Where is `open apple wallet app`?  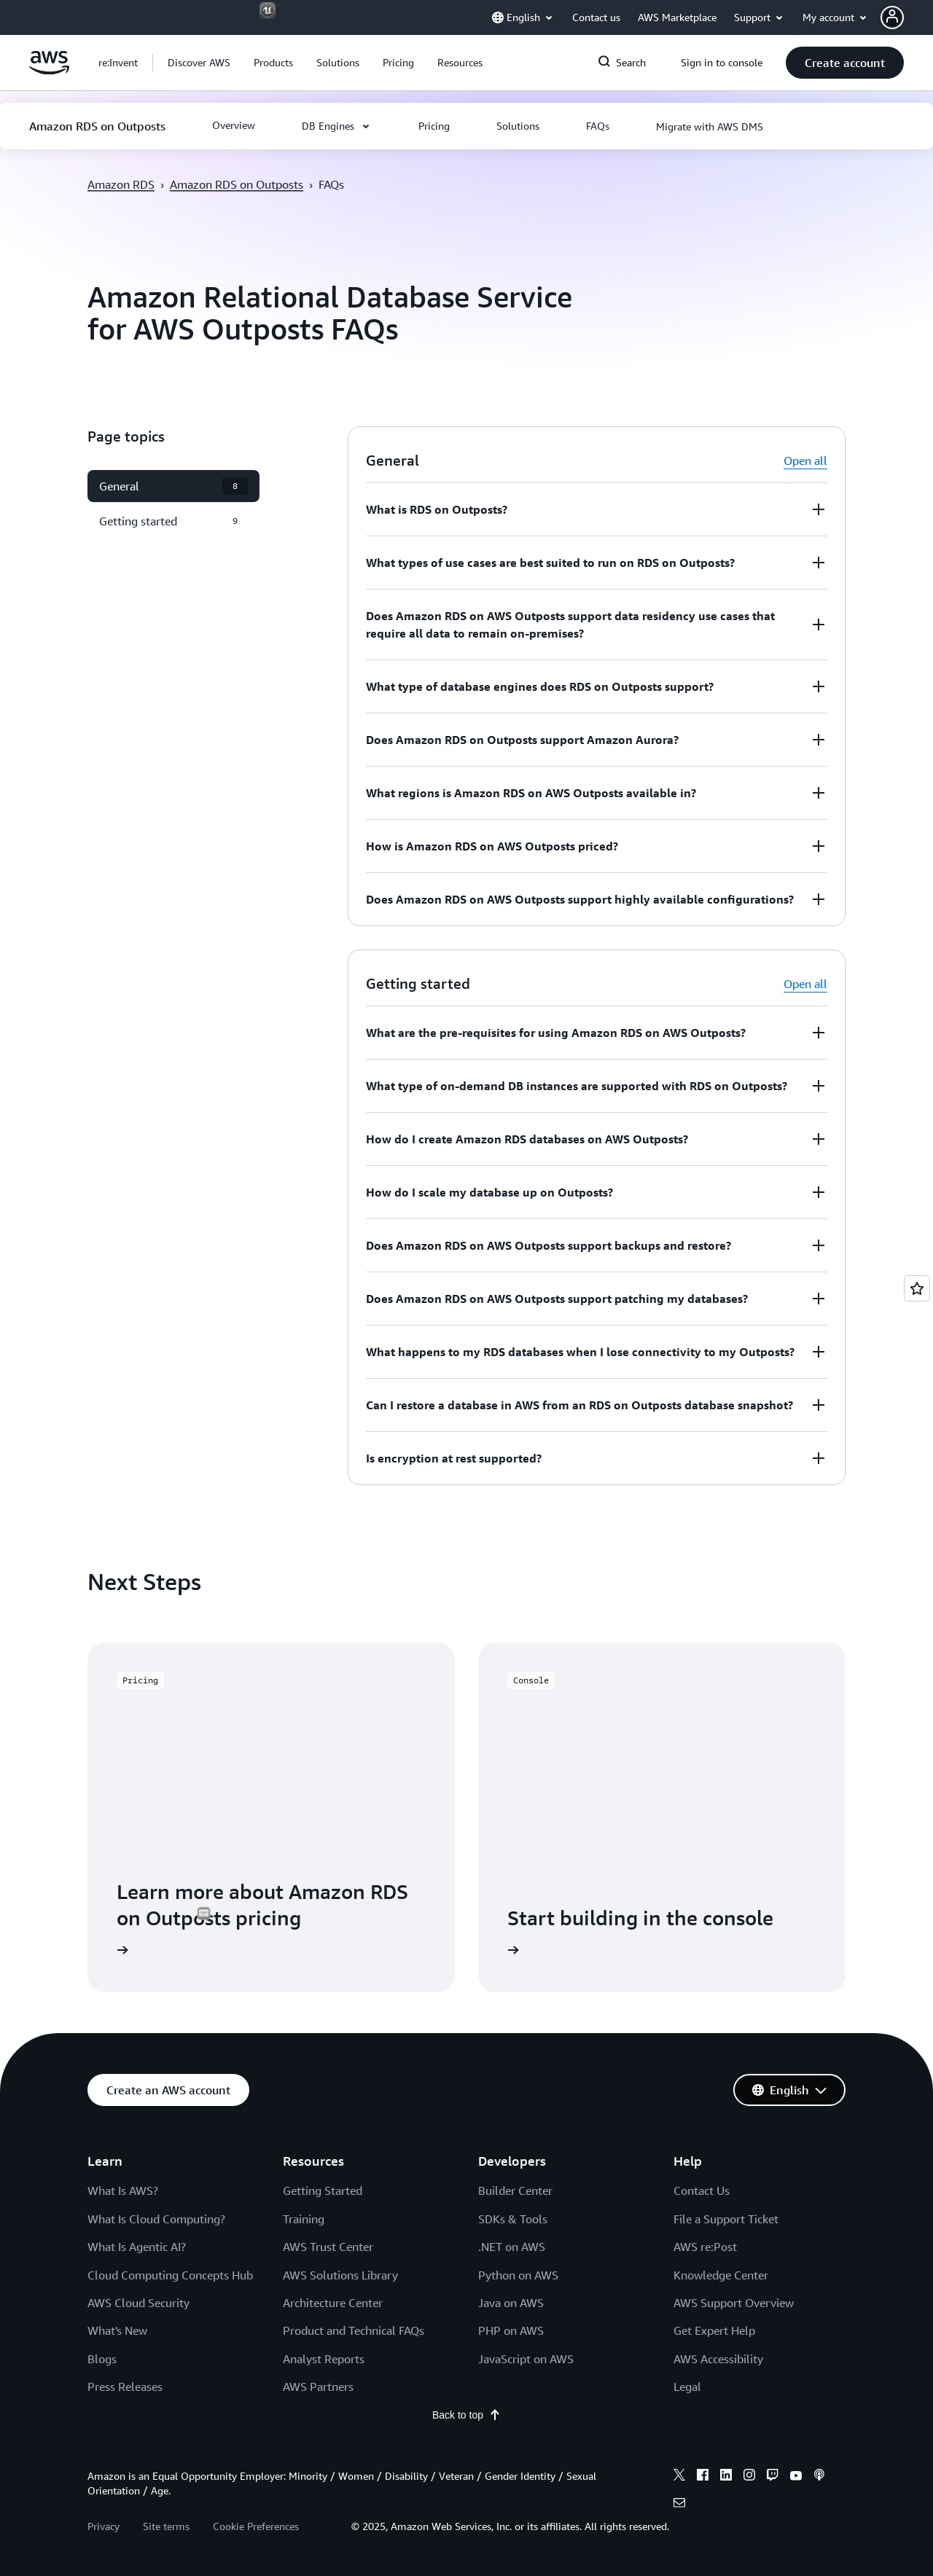
open apple wallet app is located at coordinates (203, 1913).